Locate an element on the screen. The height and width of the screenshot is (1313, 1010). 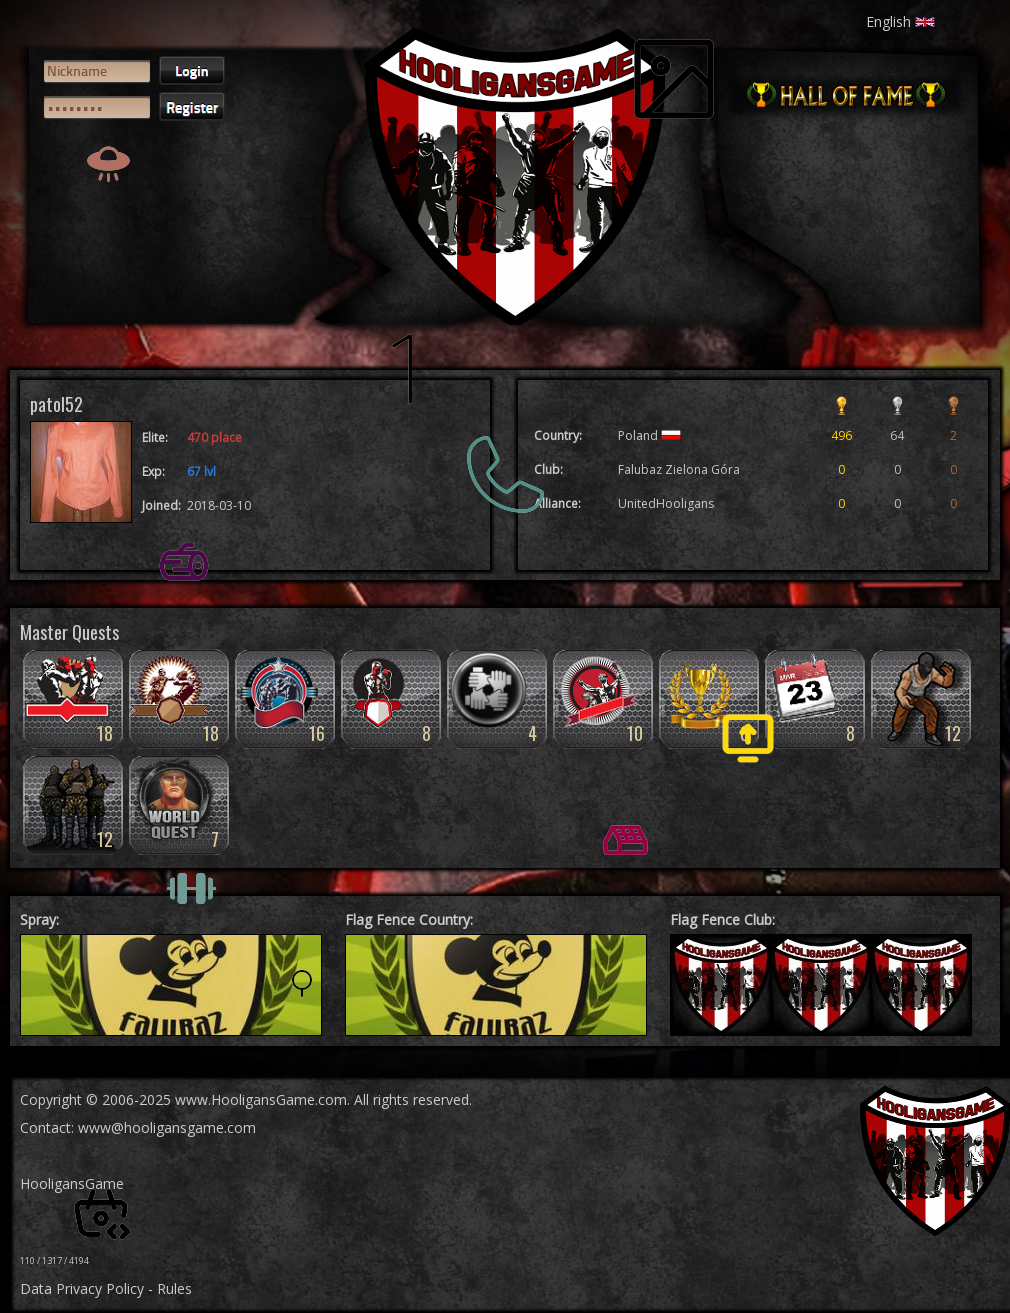
access workout or fitness features is located at coordinates (191, 888).